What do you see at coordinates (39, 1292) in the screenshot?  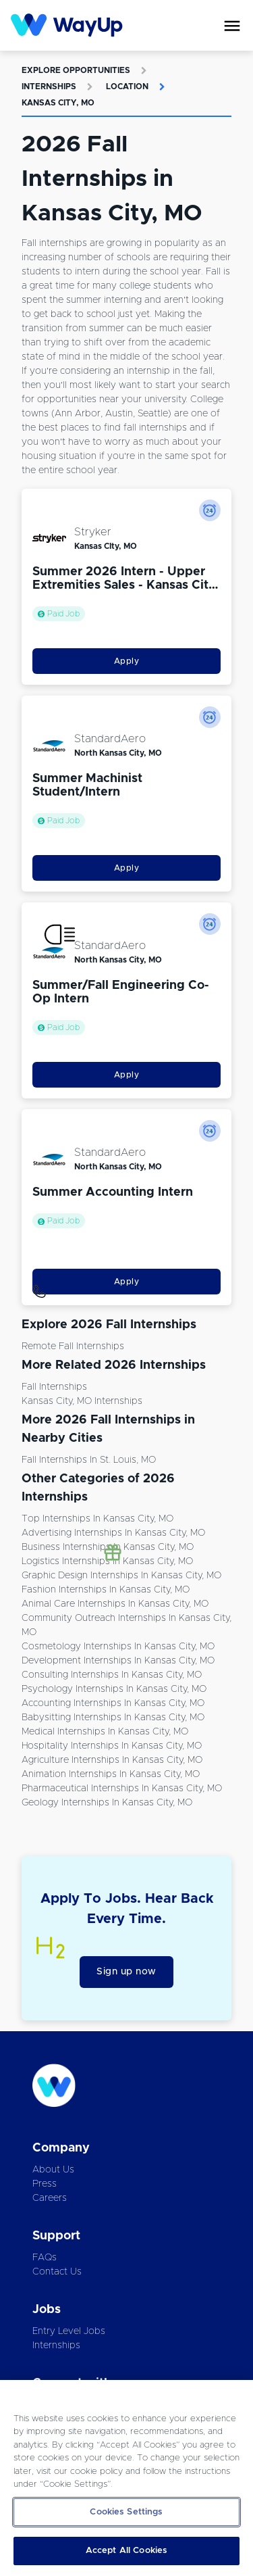 I see `make a phone call` at bounding box center [39, 1292].